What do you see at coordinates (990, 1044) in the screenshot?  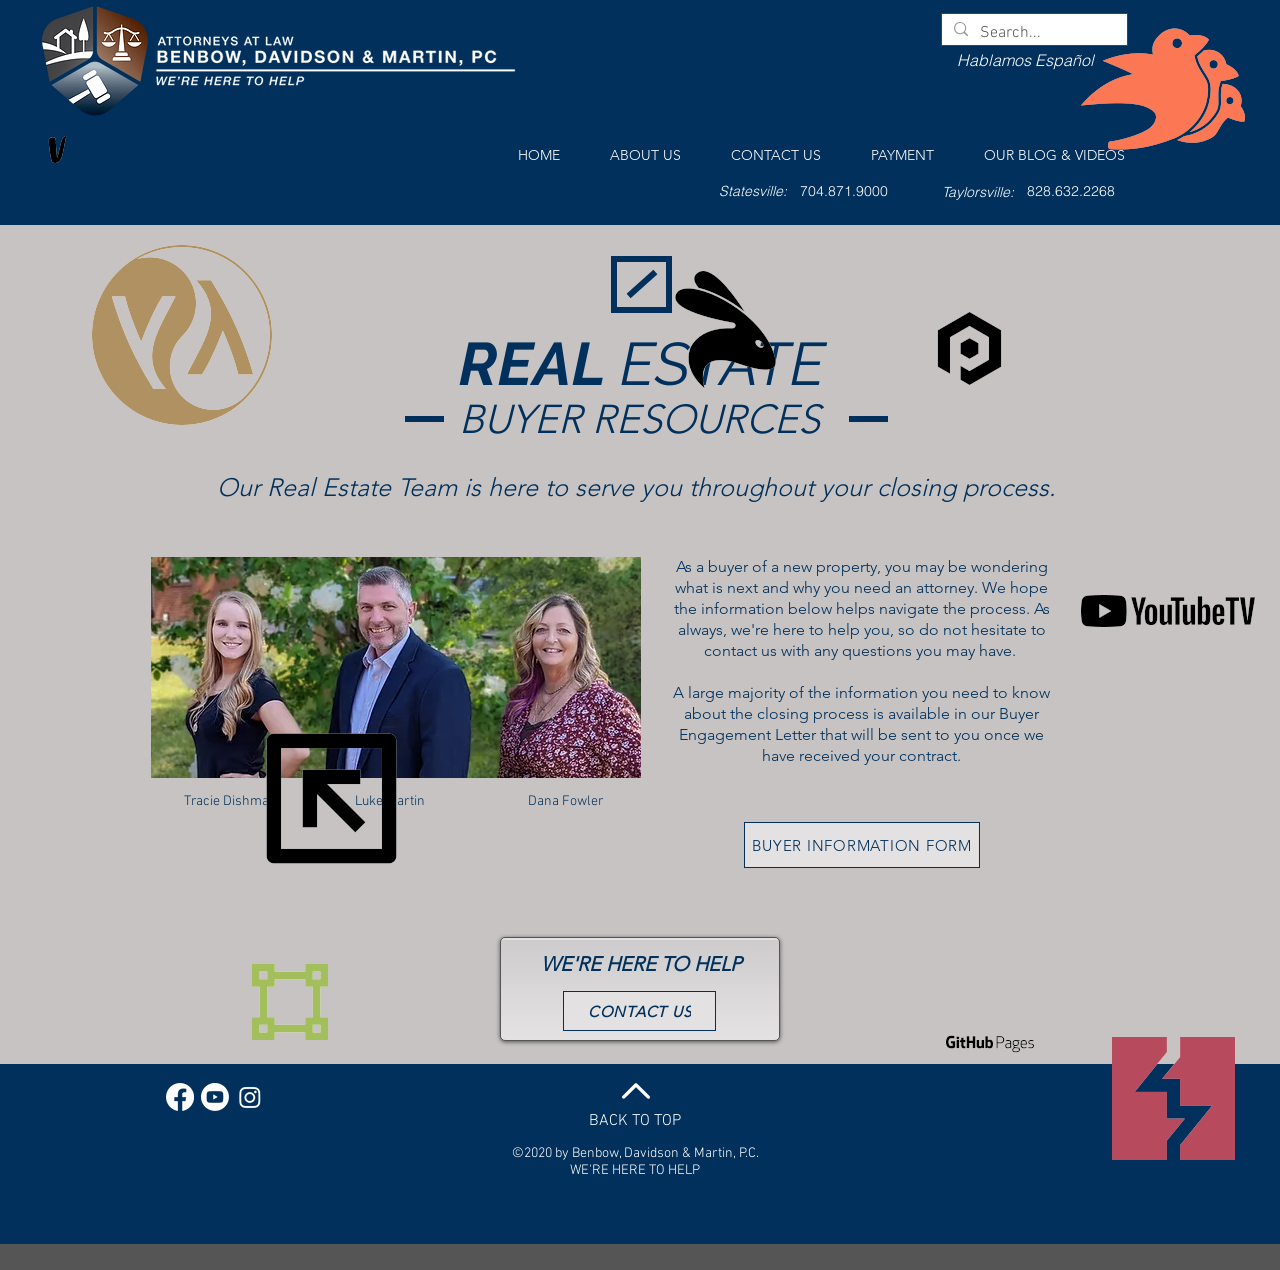 I see `access github pages hosting settings` at bounding box center [990, 1044].